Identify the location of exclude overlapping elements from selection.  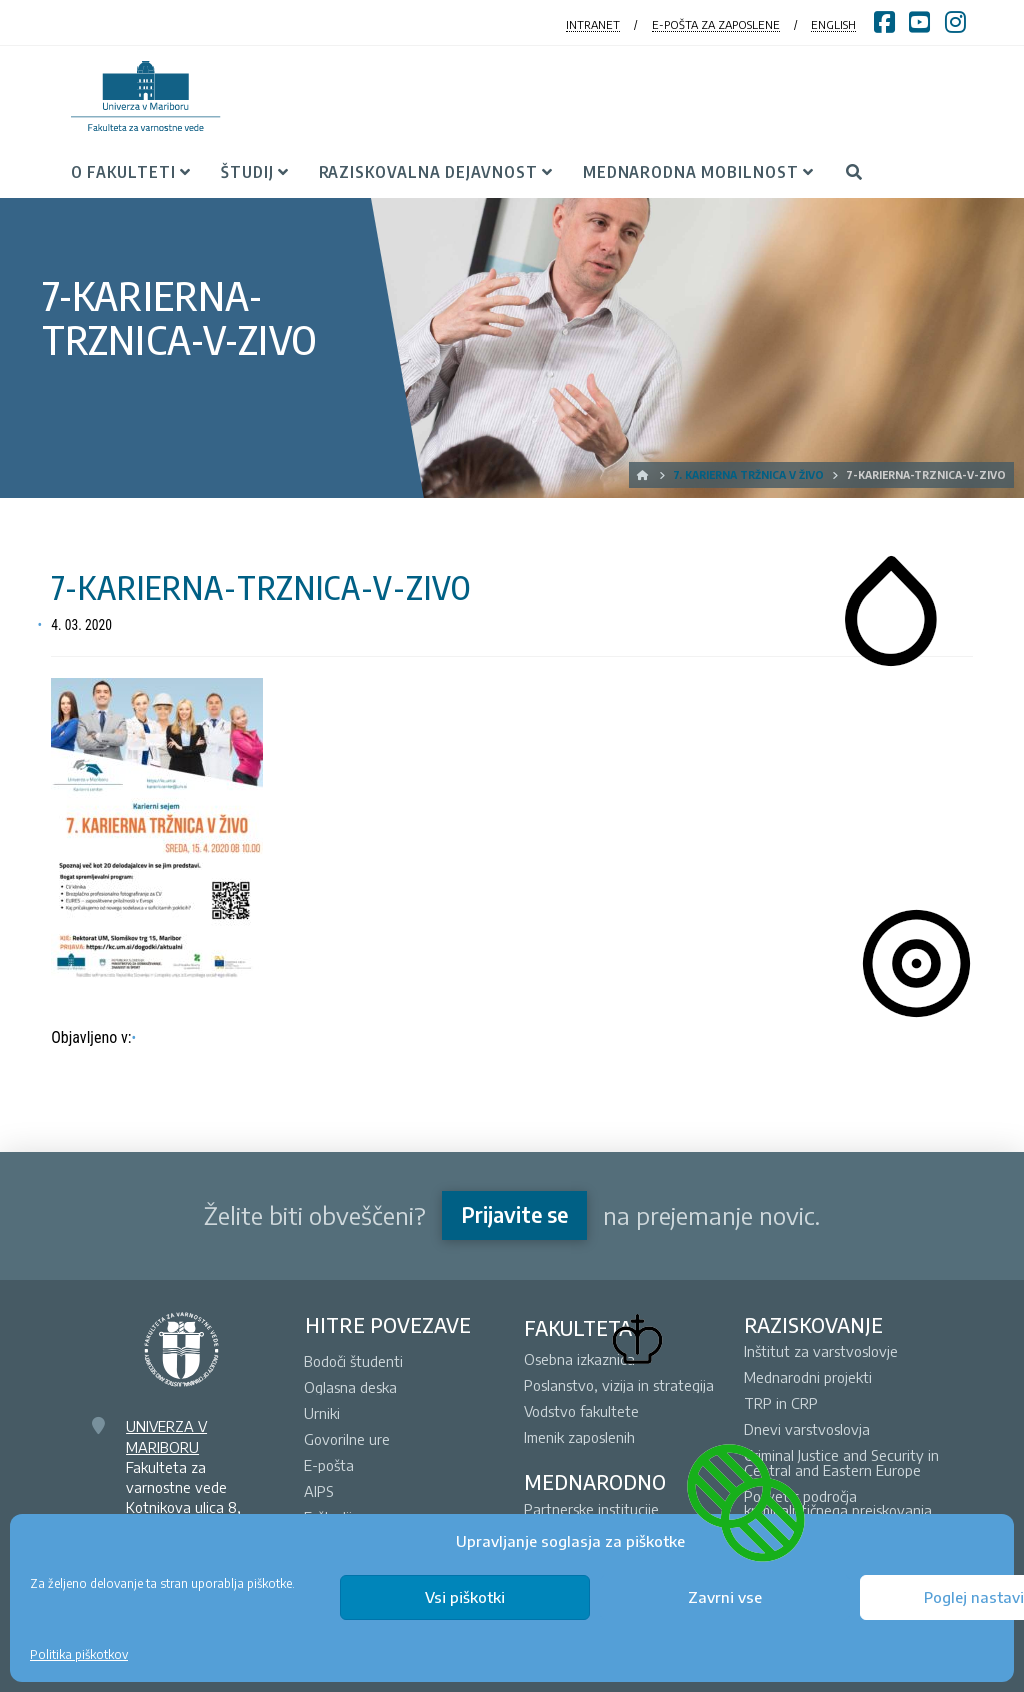
(746, 1503).